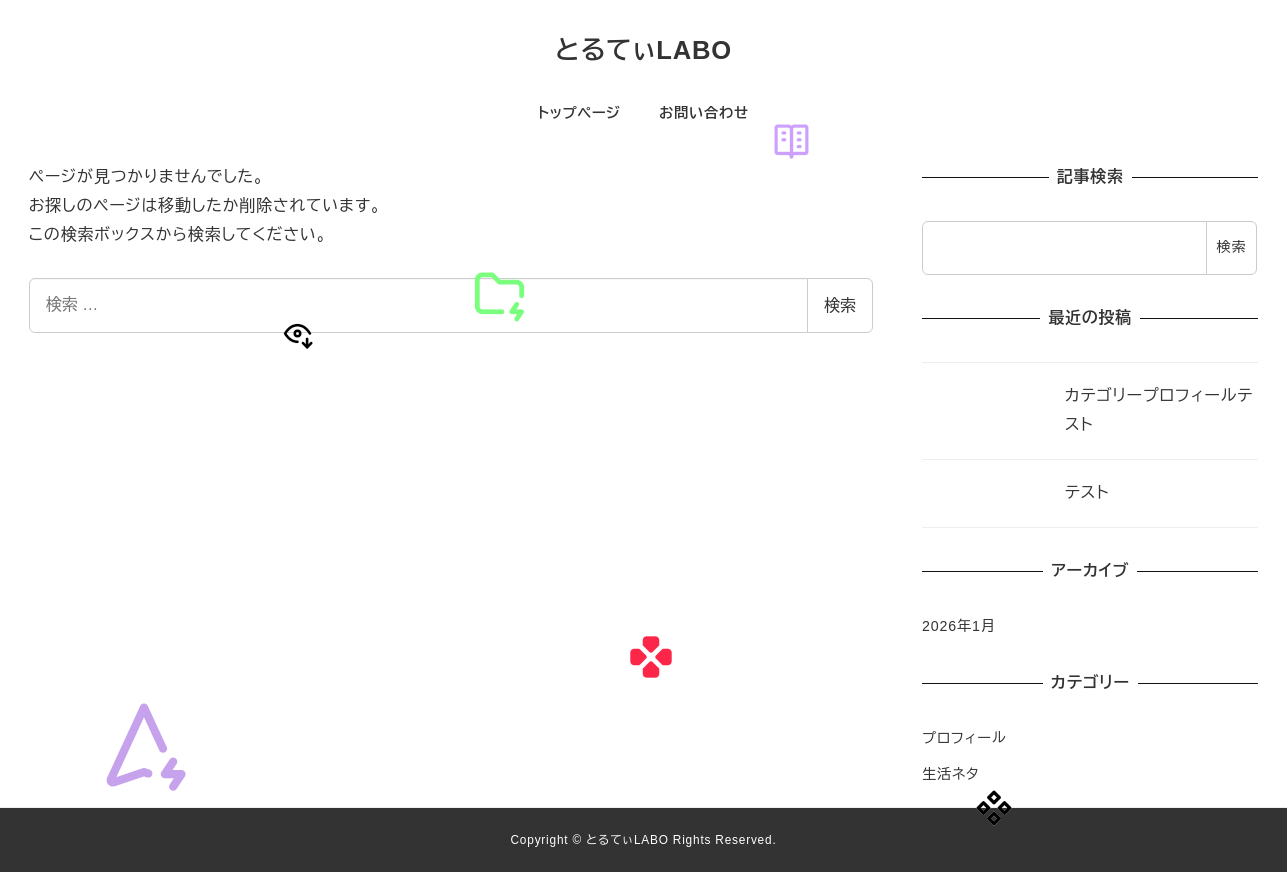 This screenshot has height=872, width=1287. I want to click on quick navigation or fast route option, so click(144, 745).